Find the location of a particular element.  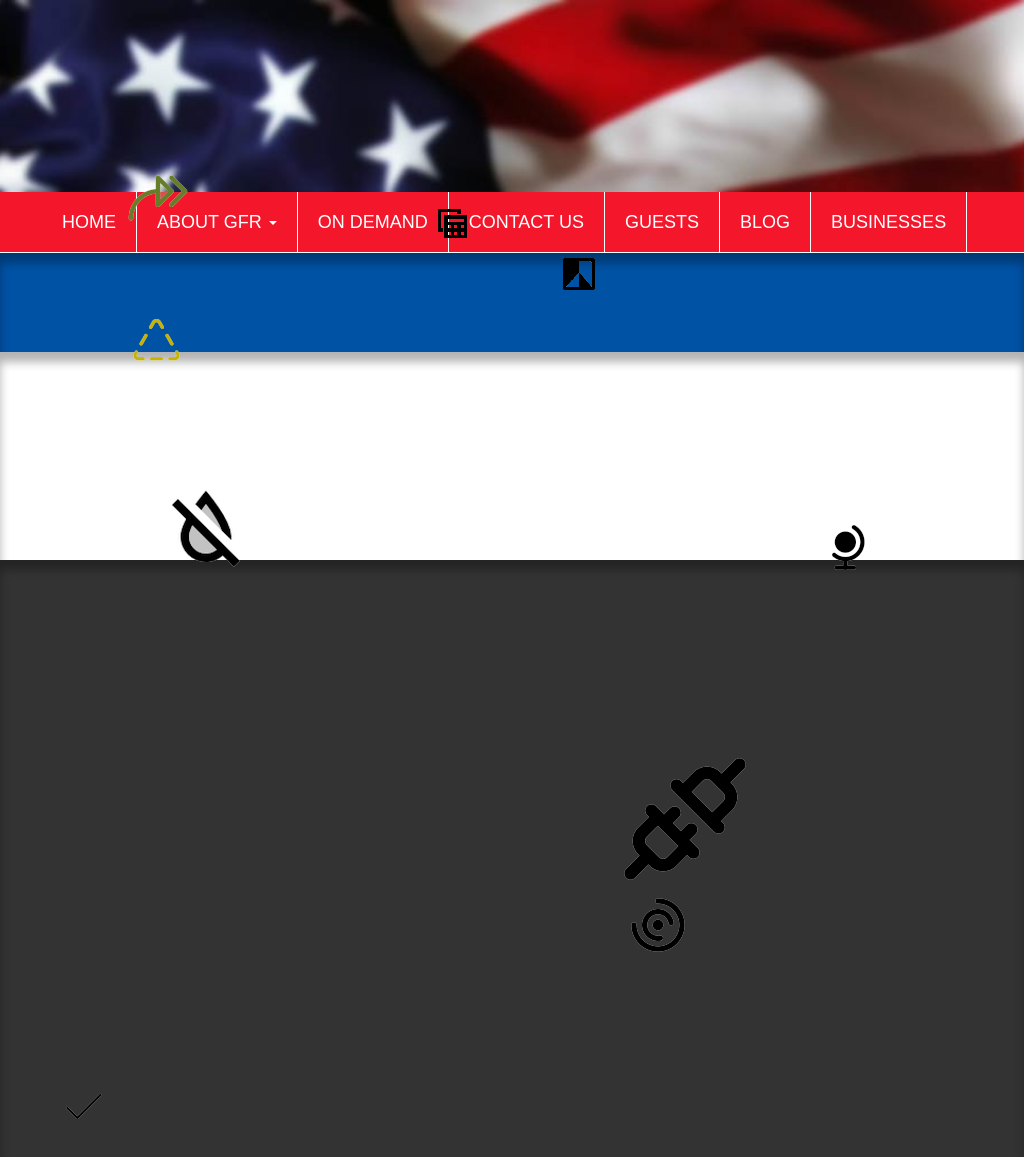

reset text or fill color to default is located at coordinates (206, 528).